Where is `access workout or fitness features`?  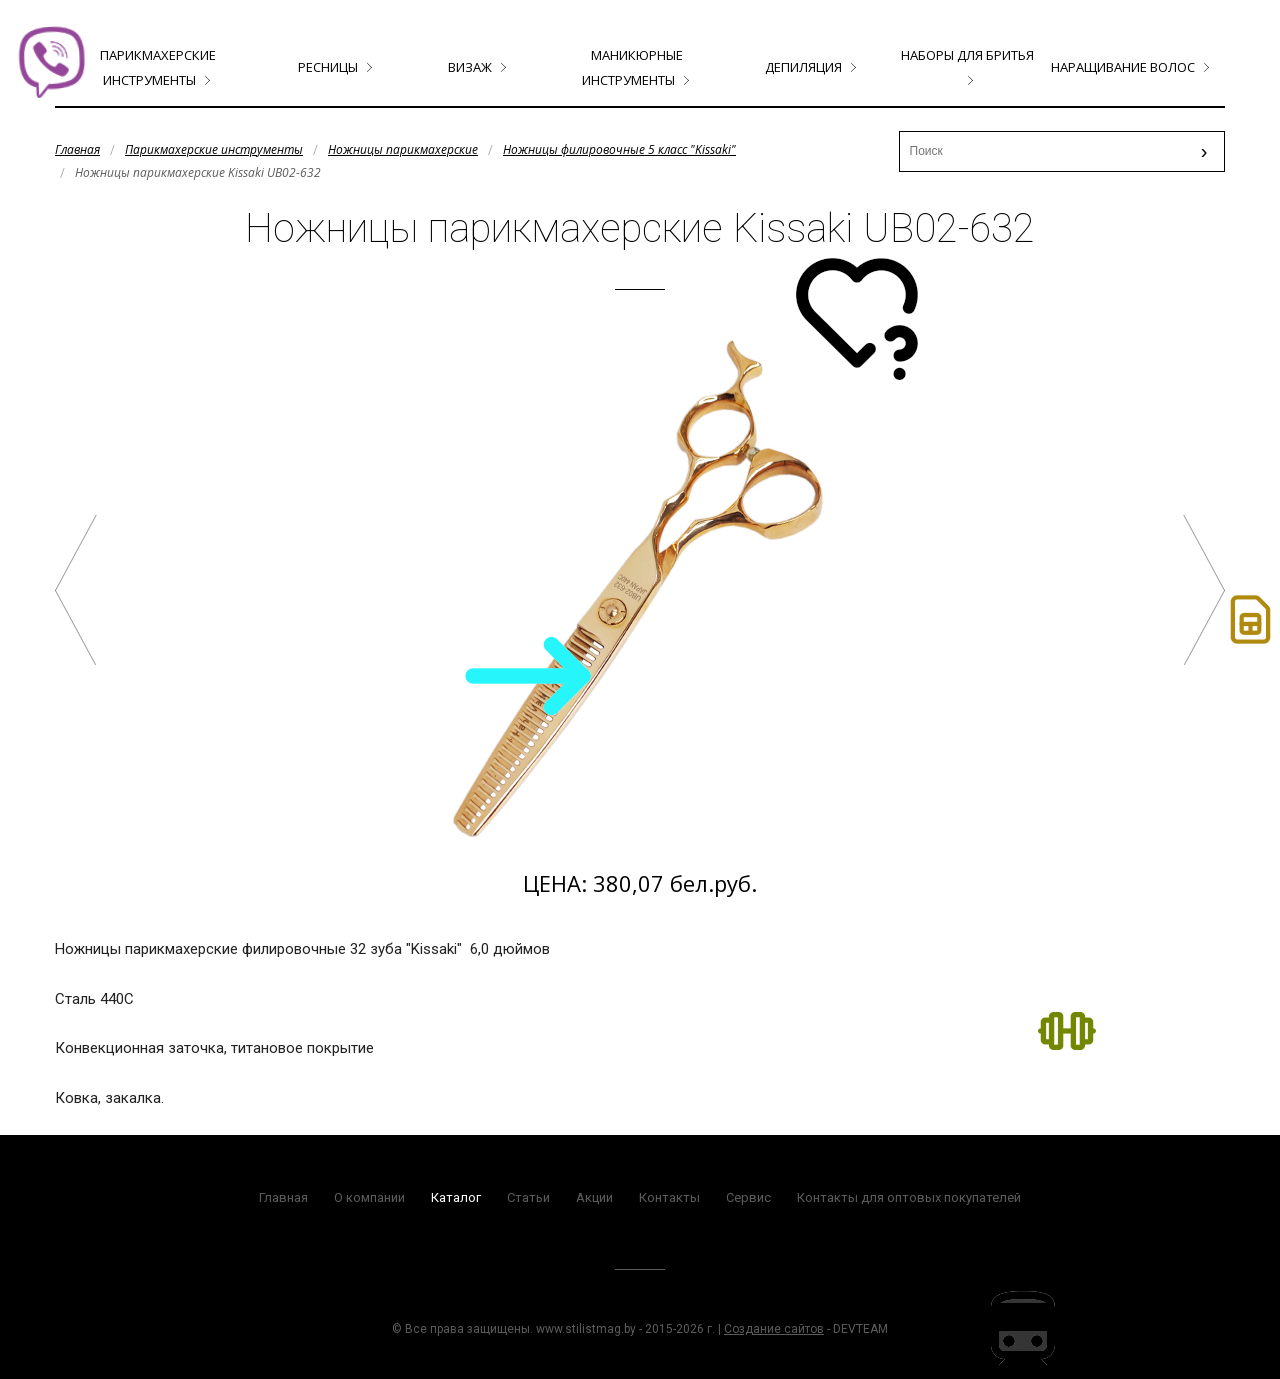 access workout or fitness features is located at coordinates (1067, 1031).